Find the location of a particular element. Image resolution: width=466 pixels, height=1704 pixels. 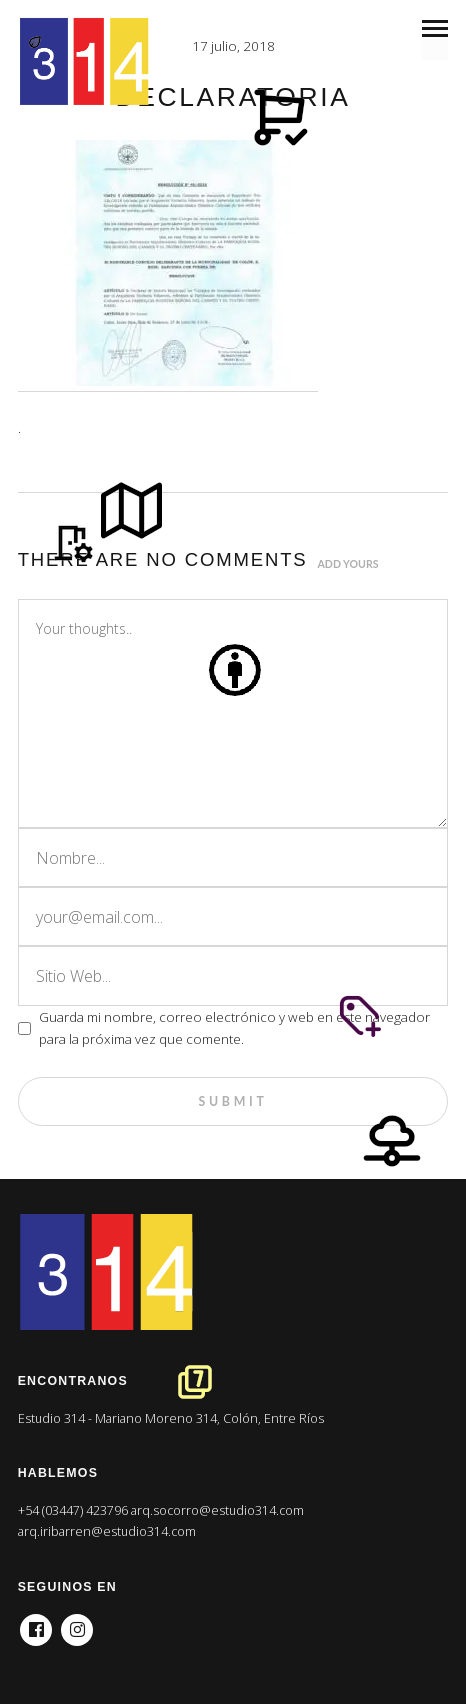

adjust room or space settings is located at coordinates (72, 543).